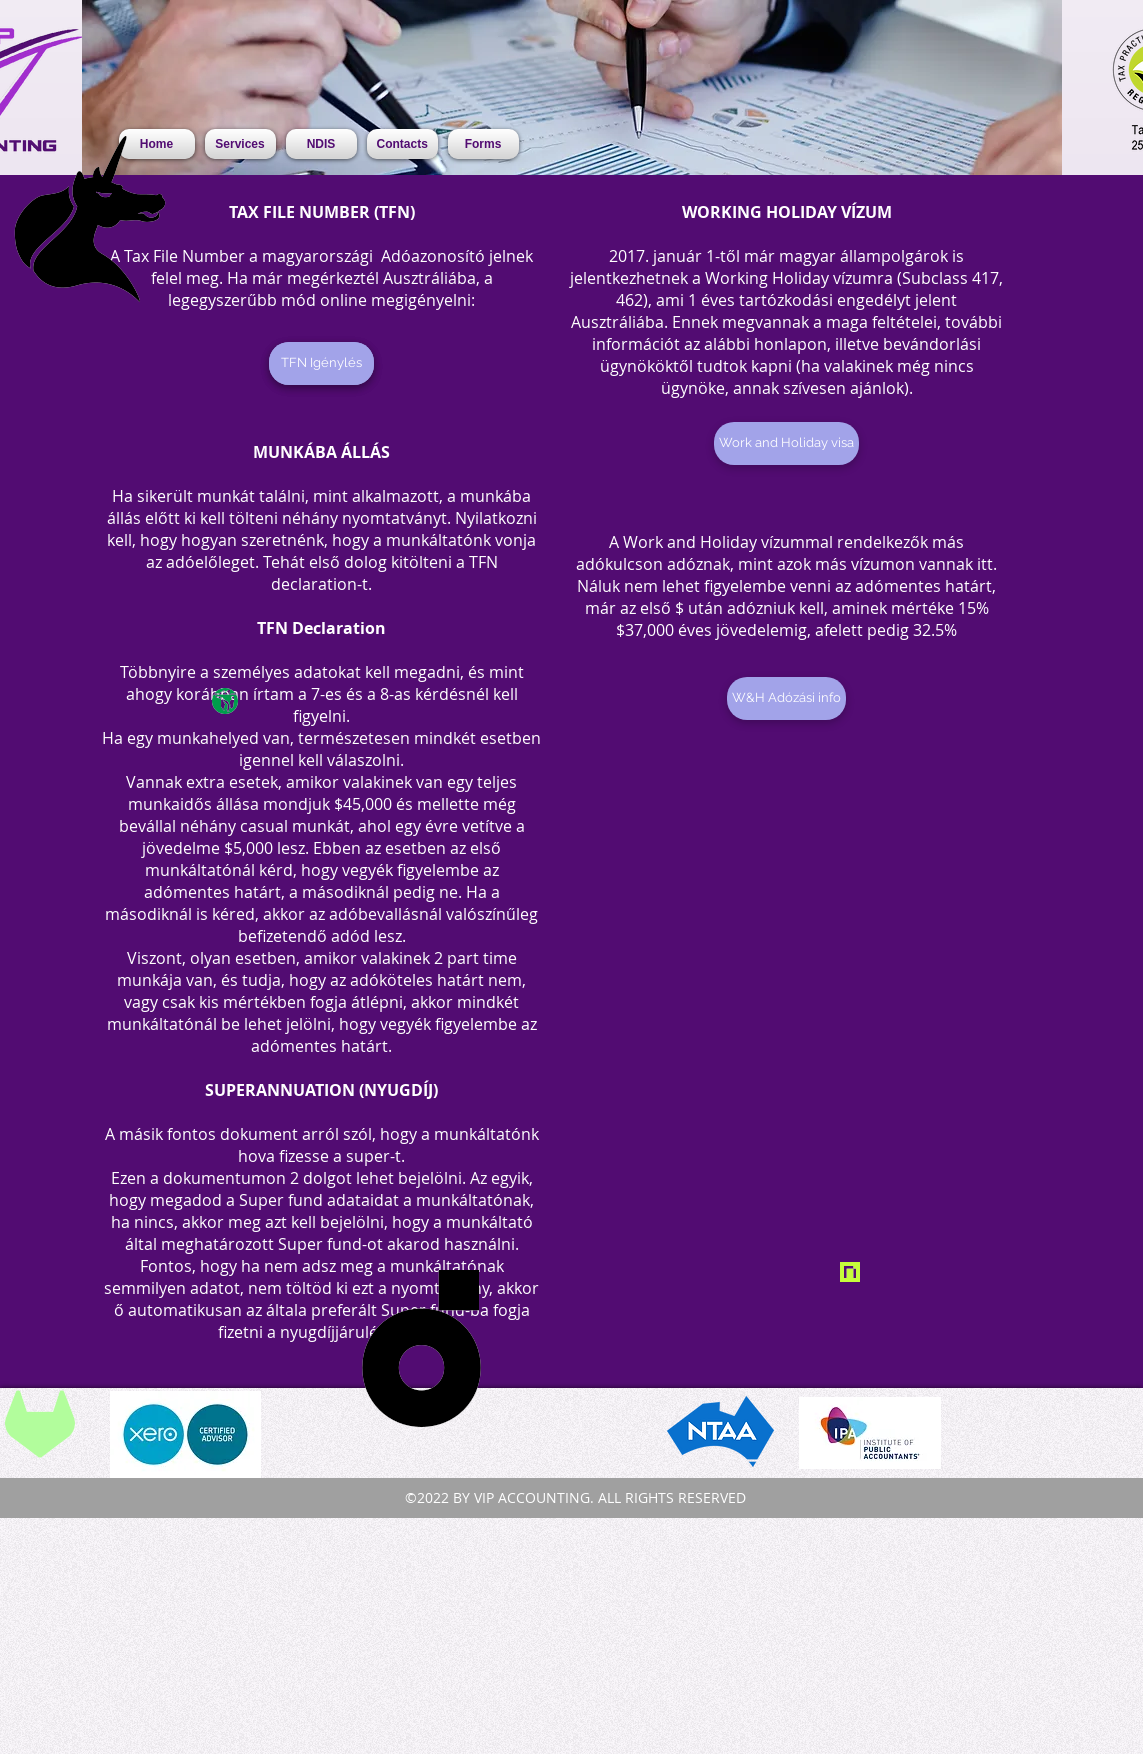  What do you see at coordinates (225, 701) in the screenshot?
I see `open wikisource website` at bounding box center [225, 701].